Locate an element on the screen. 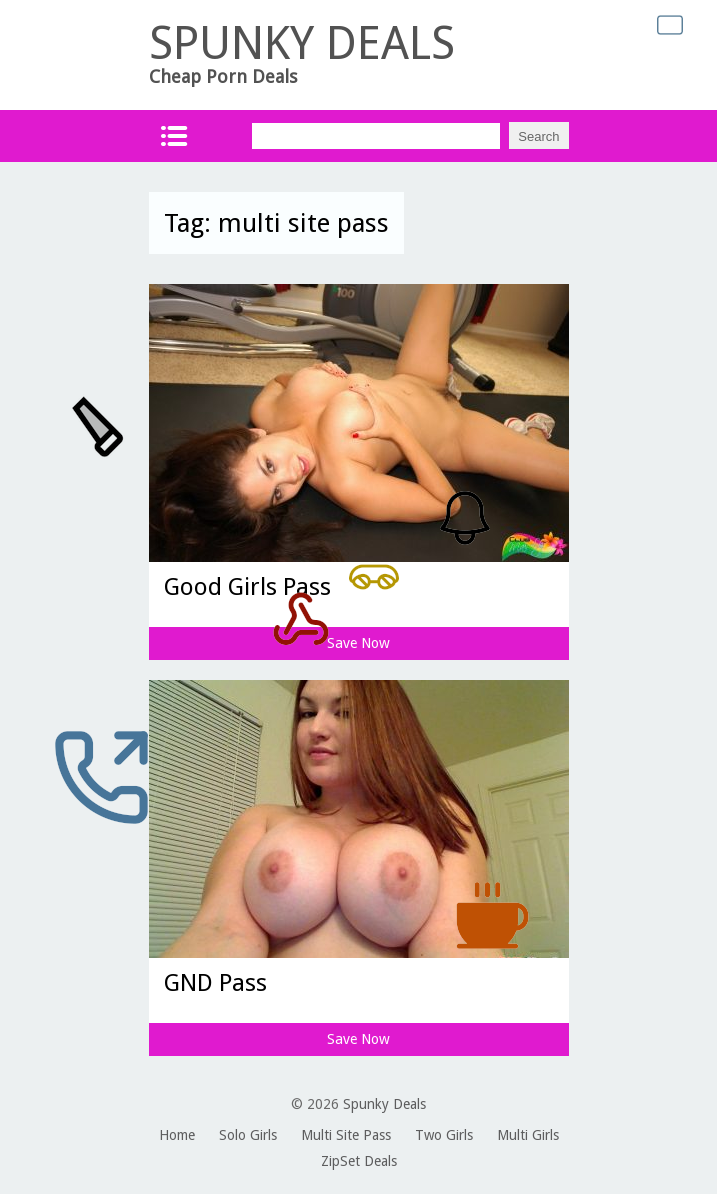 This screenshot has height=1194, width=717. configure webhook integrations is located at coordinates (301, 620).